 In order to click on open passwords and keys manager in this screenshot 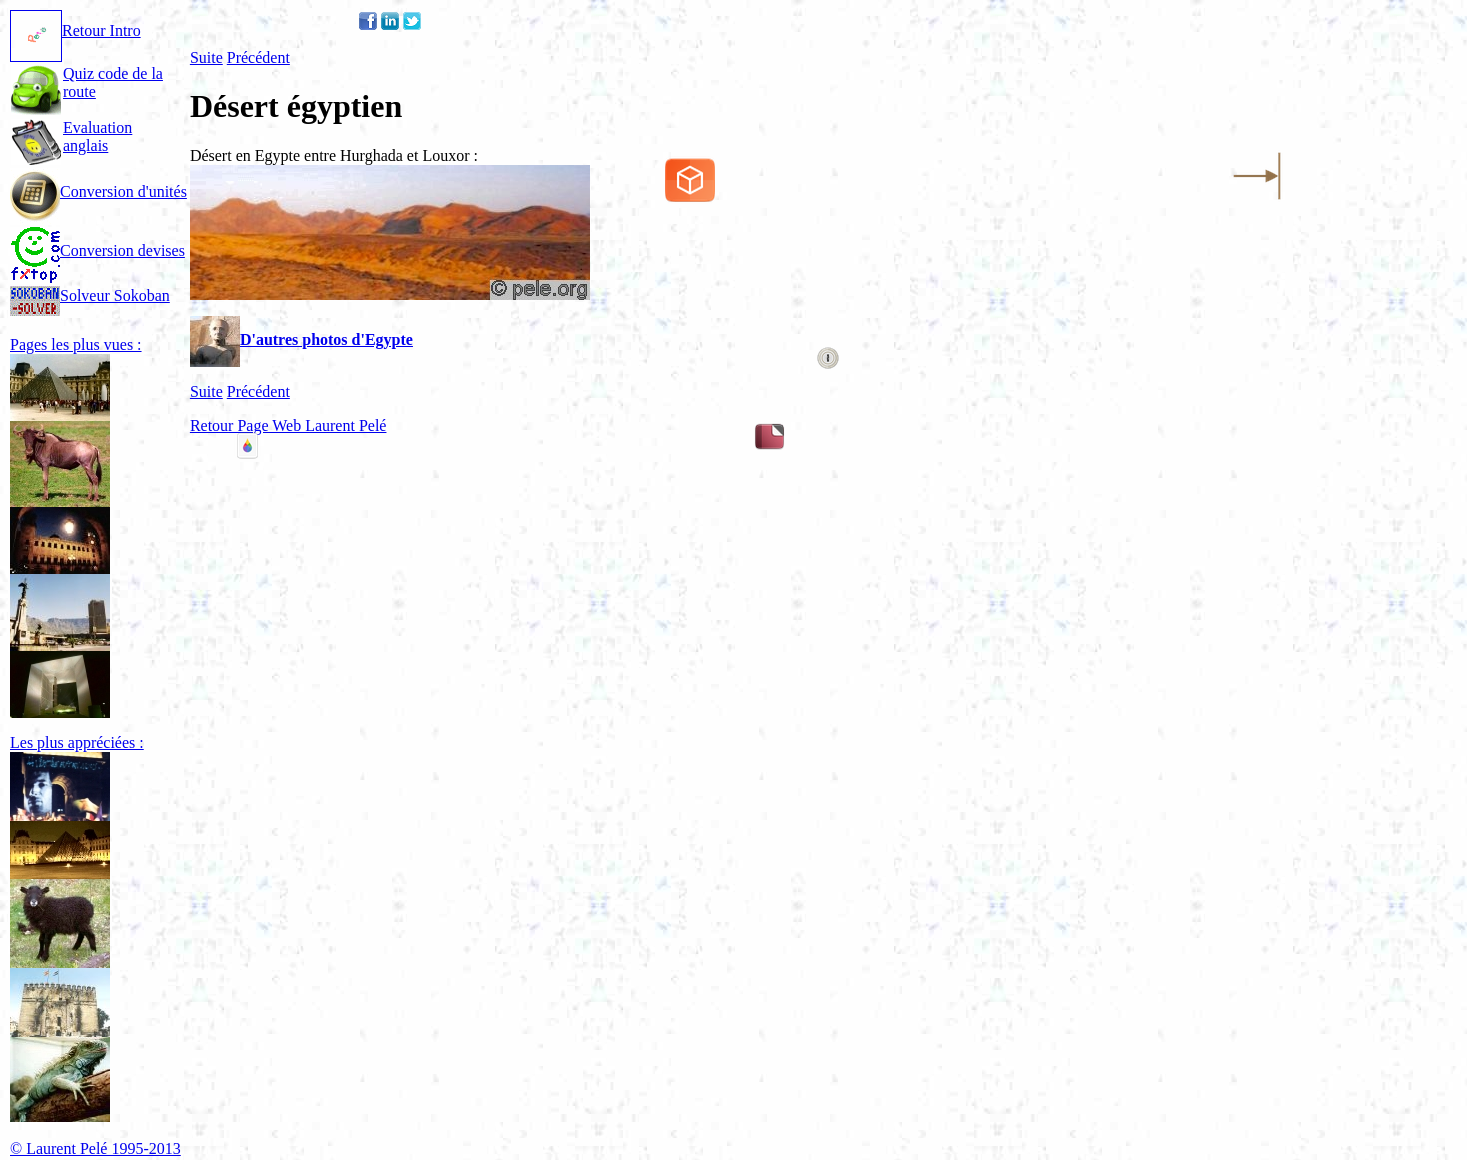, I will do `click(828, 358)`.